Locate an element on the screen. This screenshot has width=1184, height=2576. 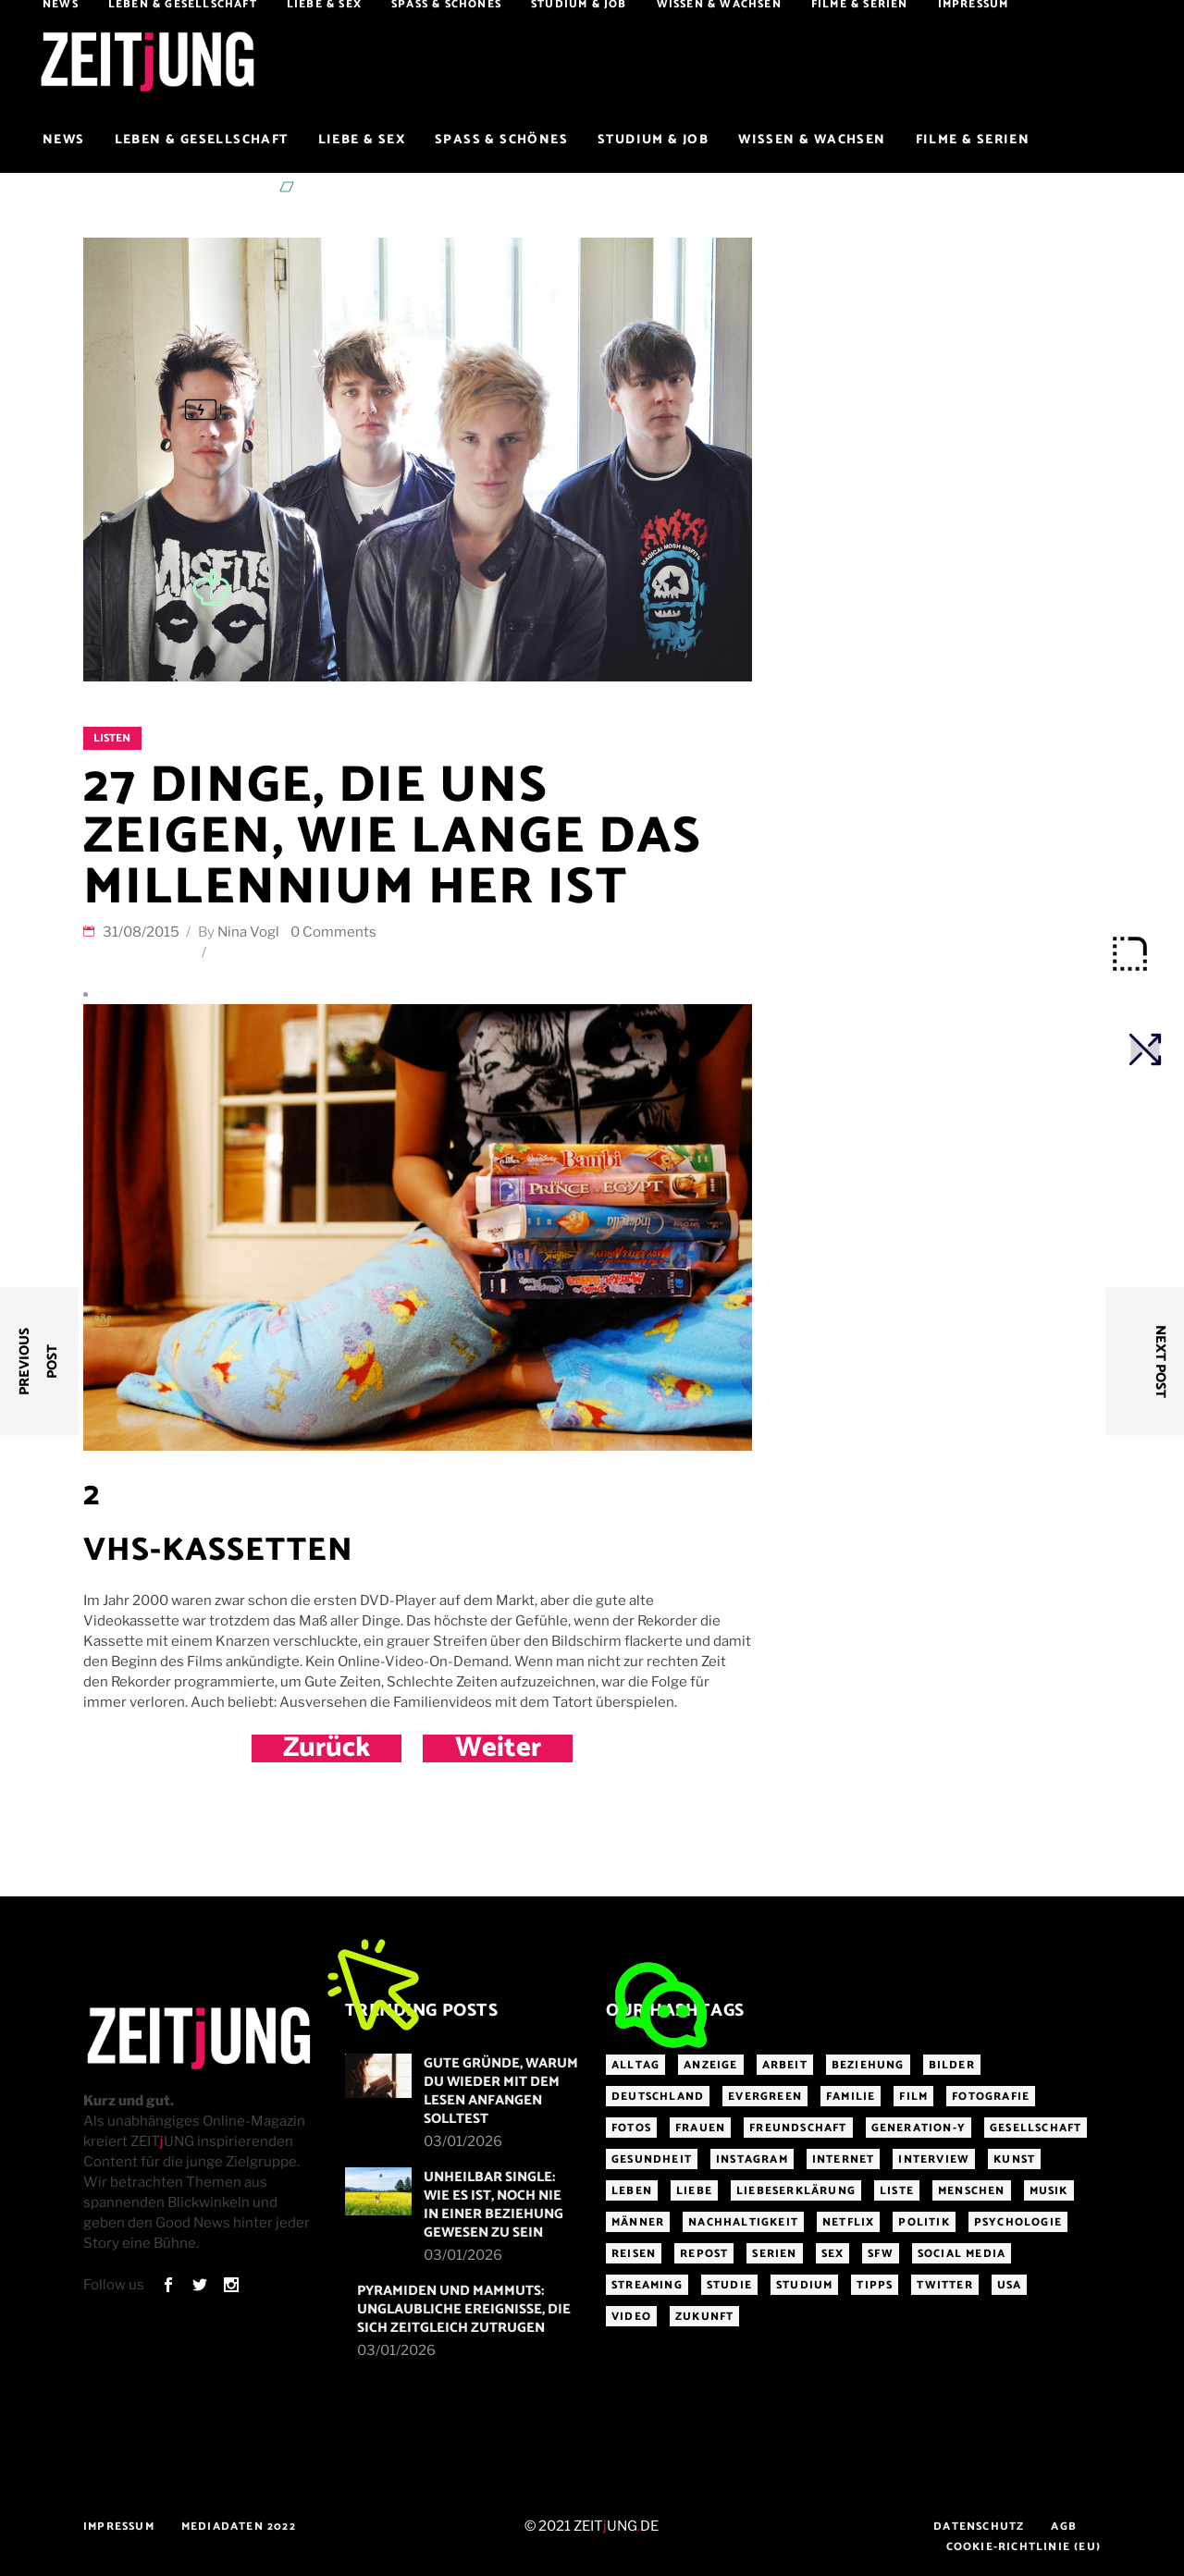
shuffle or randomize playback order is located at coordinates (1145, 1049).